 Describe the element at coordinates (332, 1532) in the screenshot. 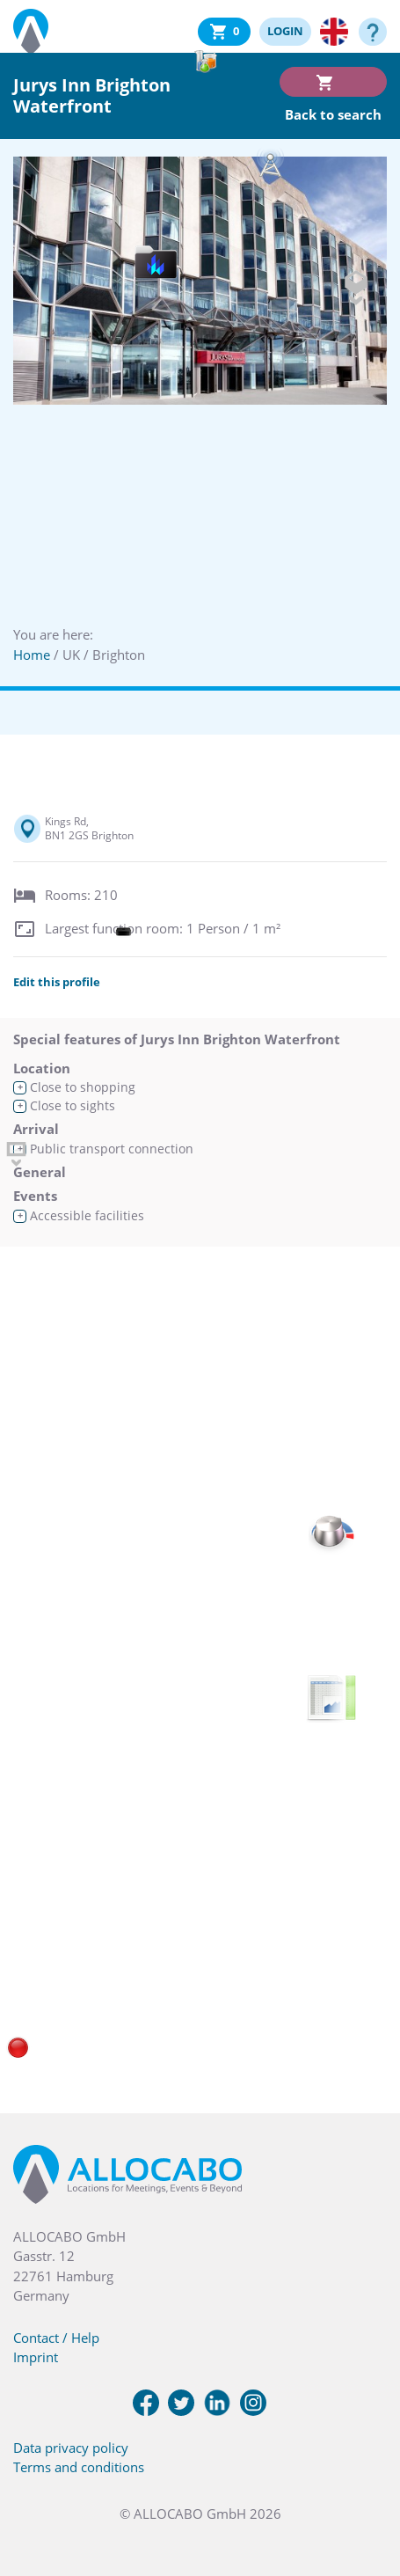

I see `adjust system audio volume` at that location.